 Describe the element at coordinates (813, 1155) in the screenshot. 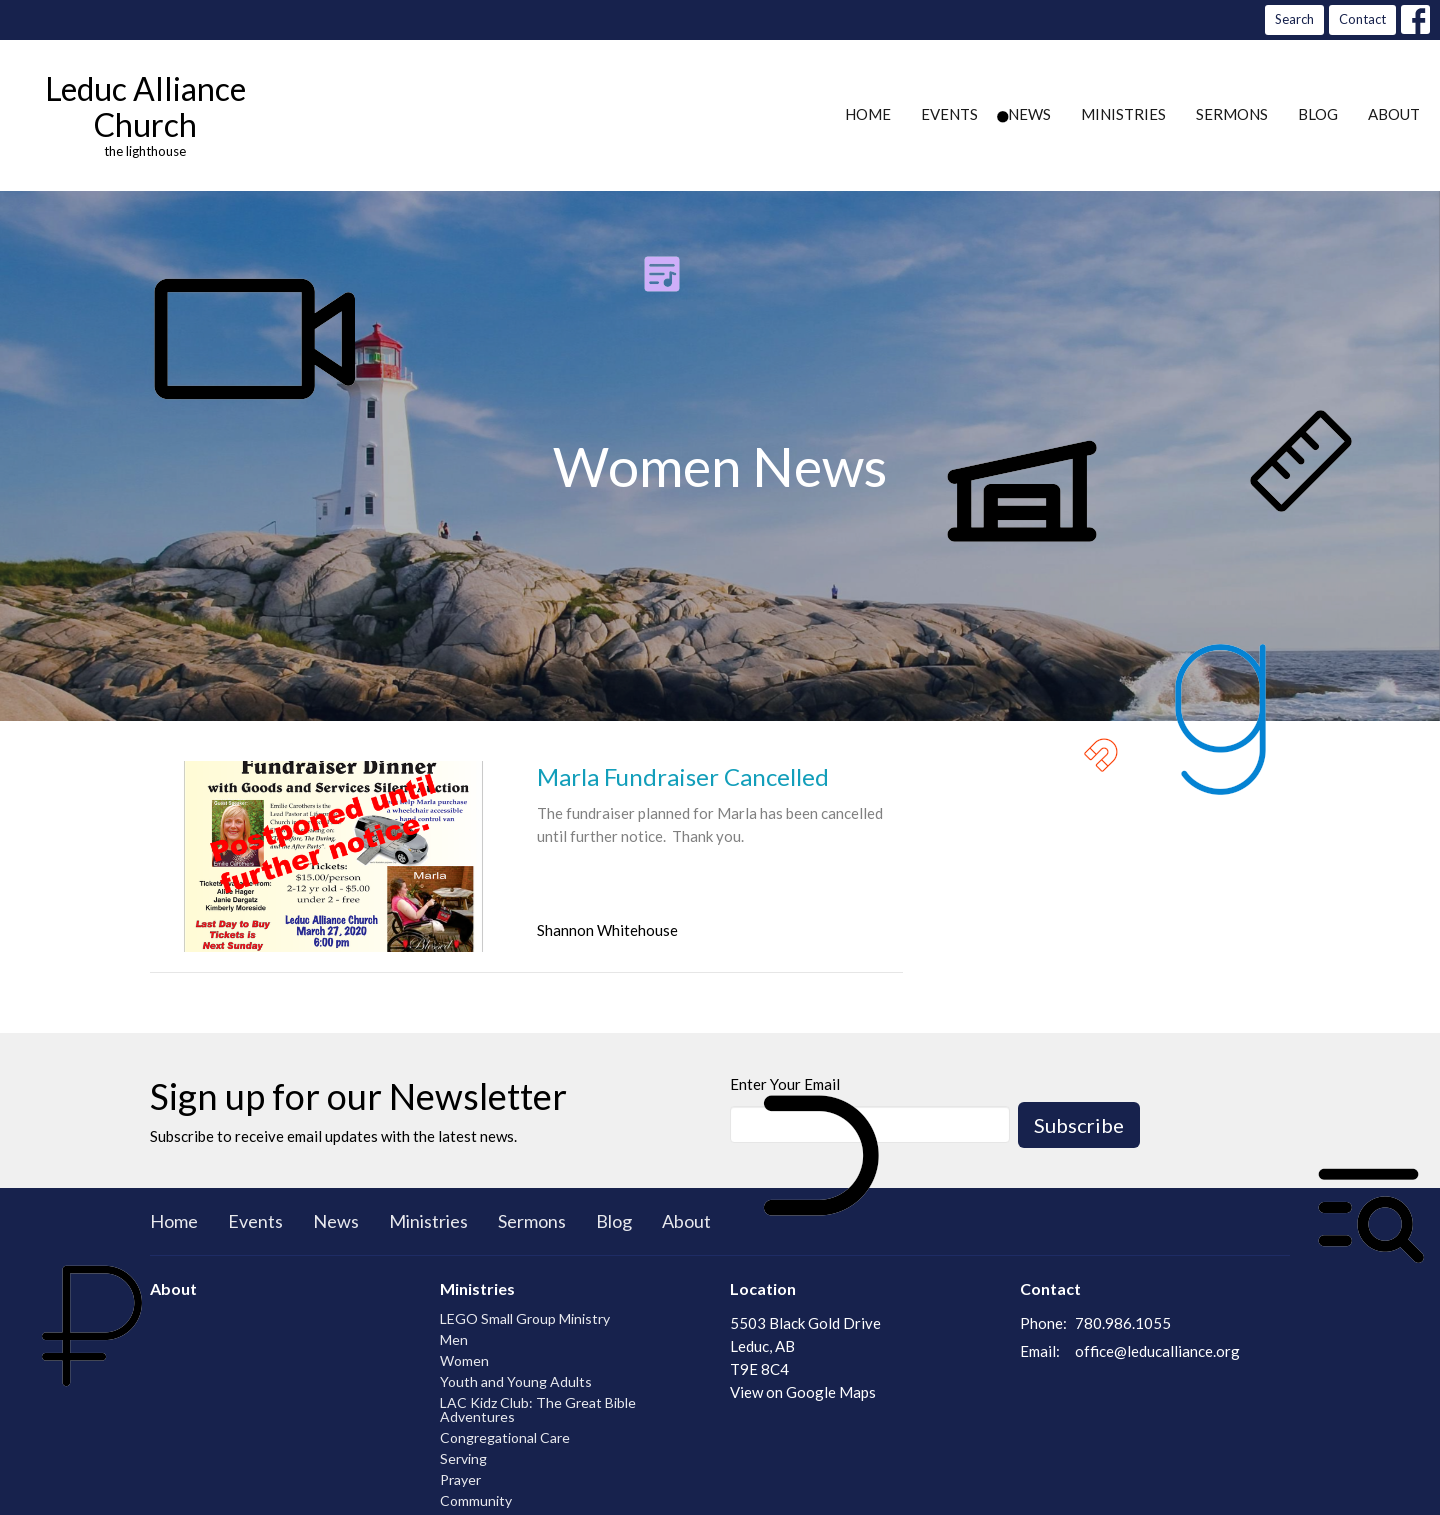

I see `indicates a proper superset relationship in mathematical notation` at that location.